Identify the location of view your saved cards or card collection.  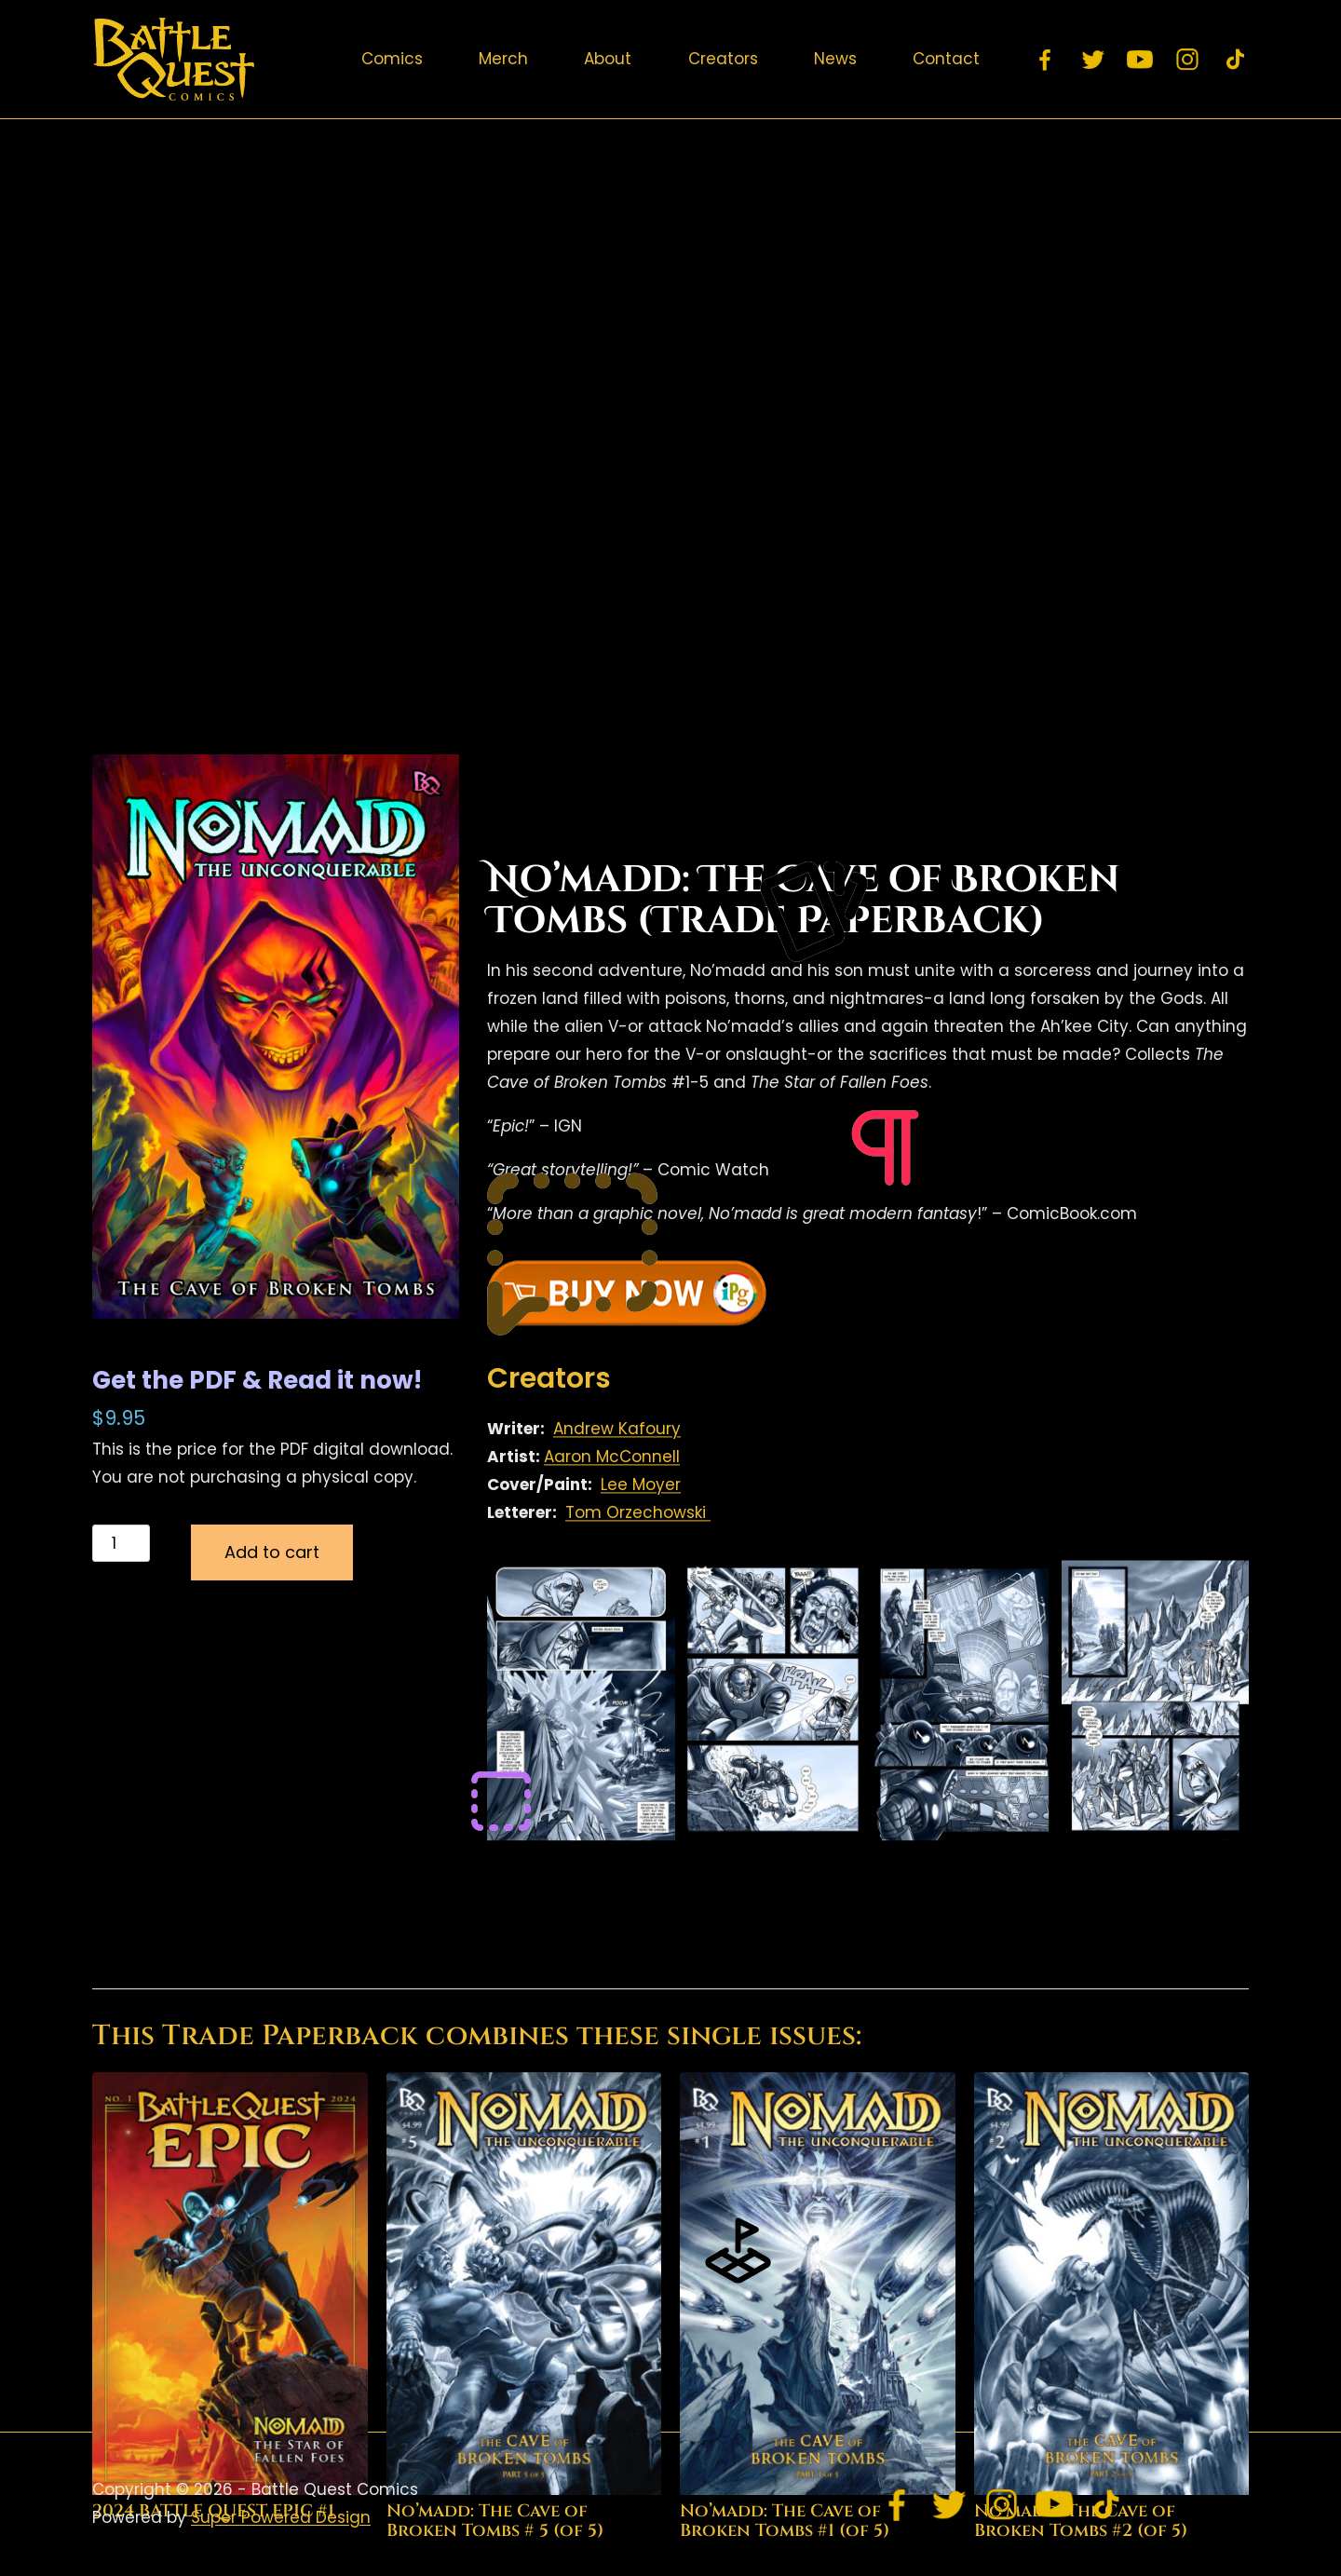
(813, 909).